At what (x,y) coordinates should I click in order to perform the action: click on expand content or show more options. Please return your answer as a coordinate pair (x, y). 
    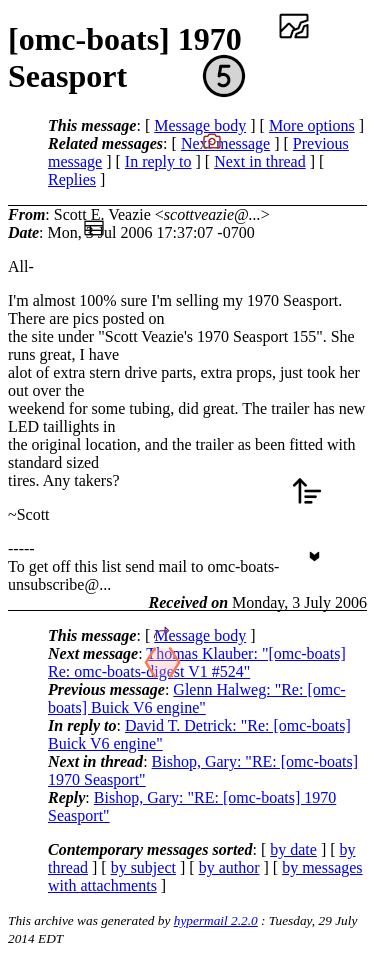
    Looking at the image, I should click on (314, 556).